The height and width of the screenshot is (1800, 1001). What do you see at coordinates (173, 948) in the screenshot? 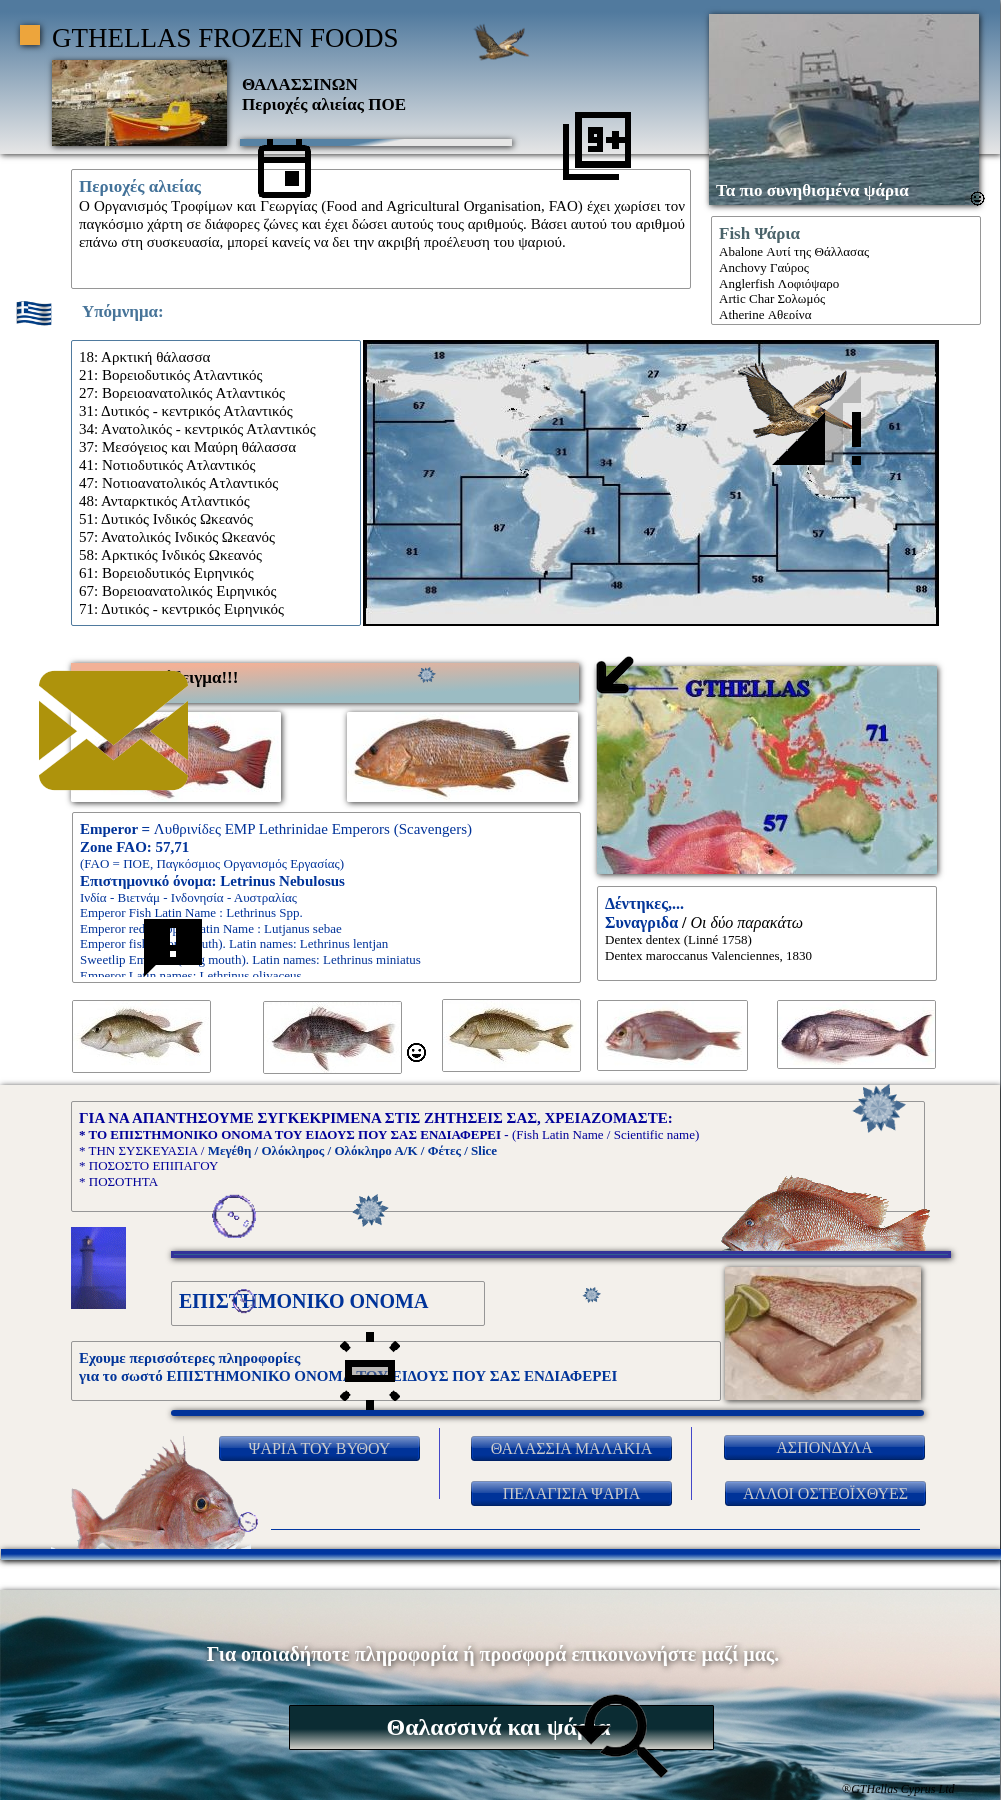
I see `view announcements or alerts` at bounding box center [173, 948].